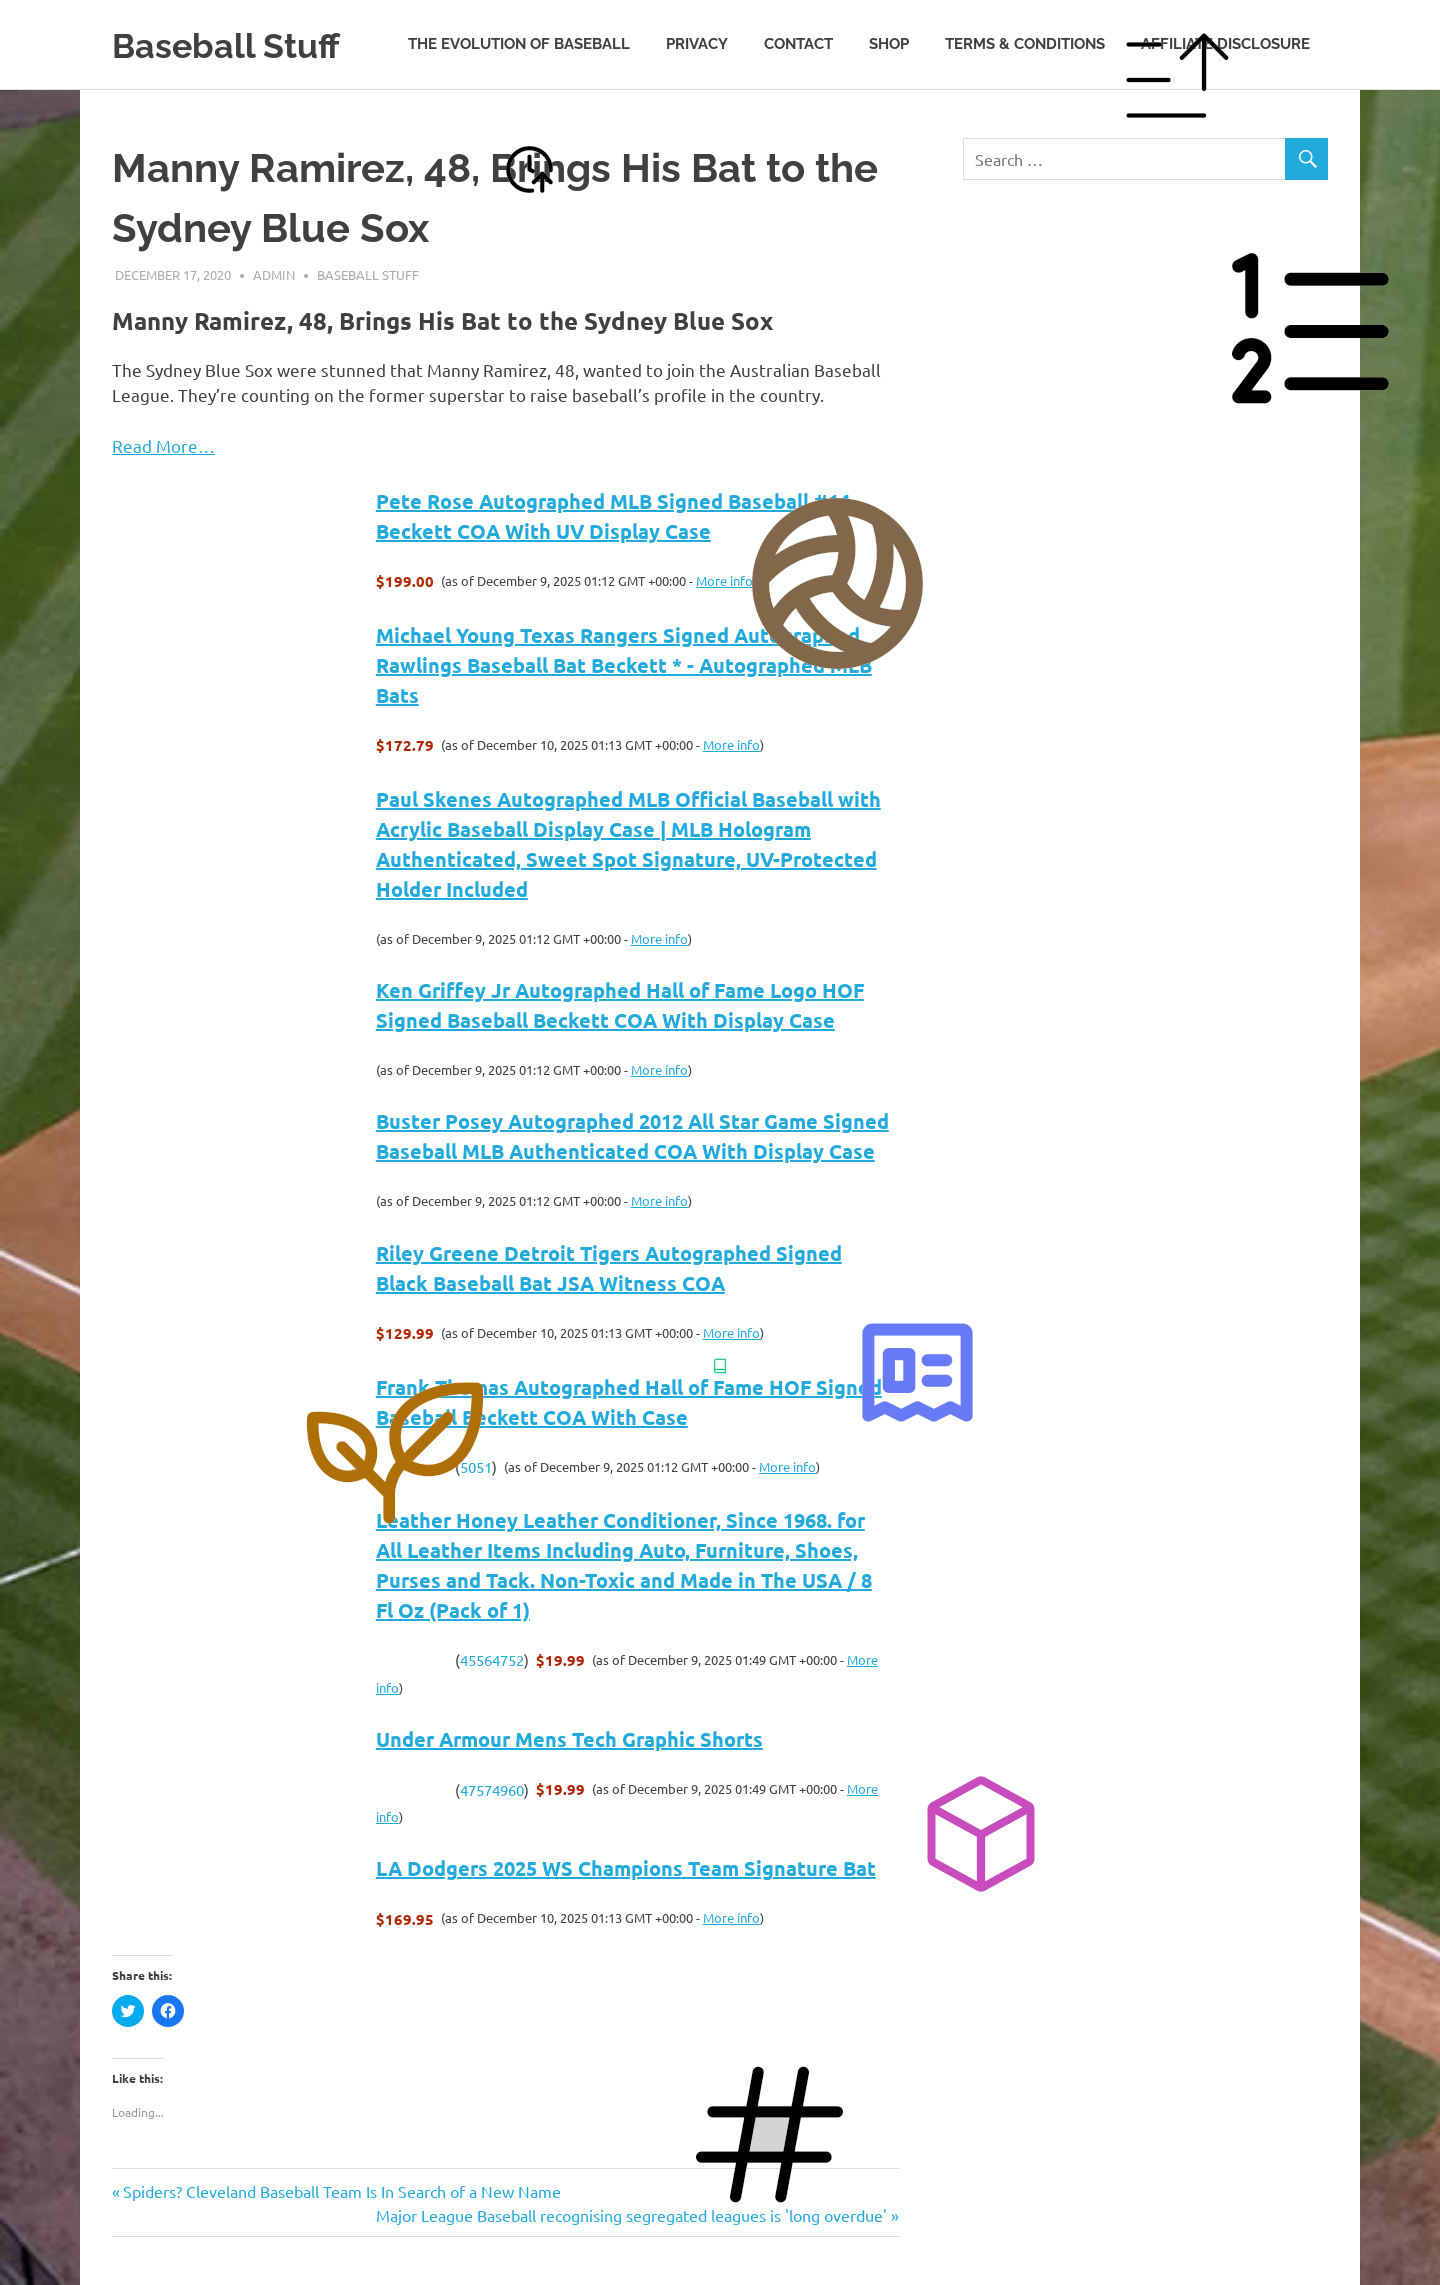  What do you see at coordinates (529, 169) in the screenshot?
I see `upload or sync time data` at bounding box center [529, 169].